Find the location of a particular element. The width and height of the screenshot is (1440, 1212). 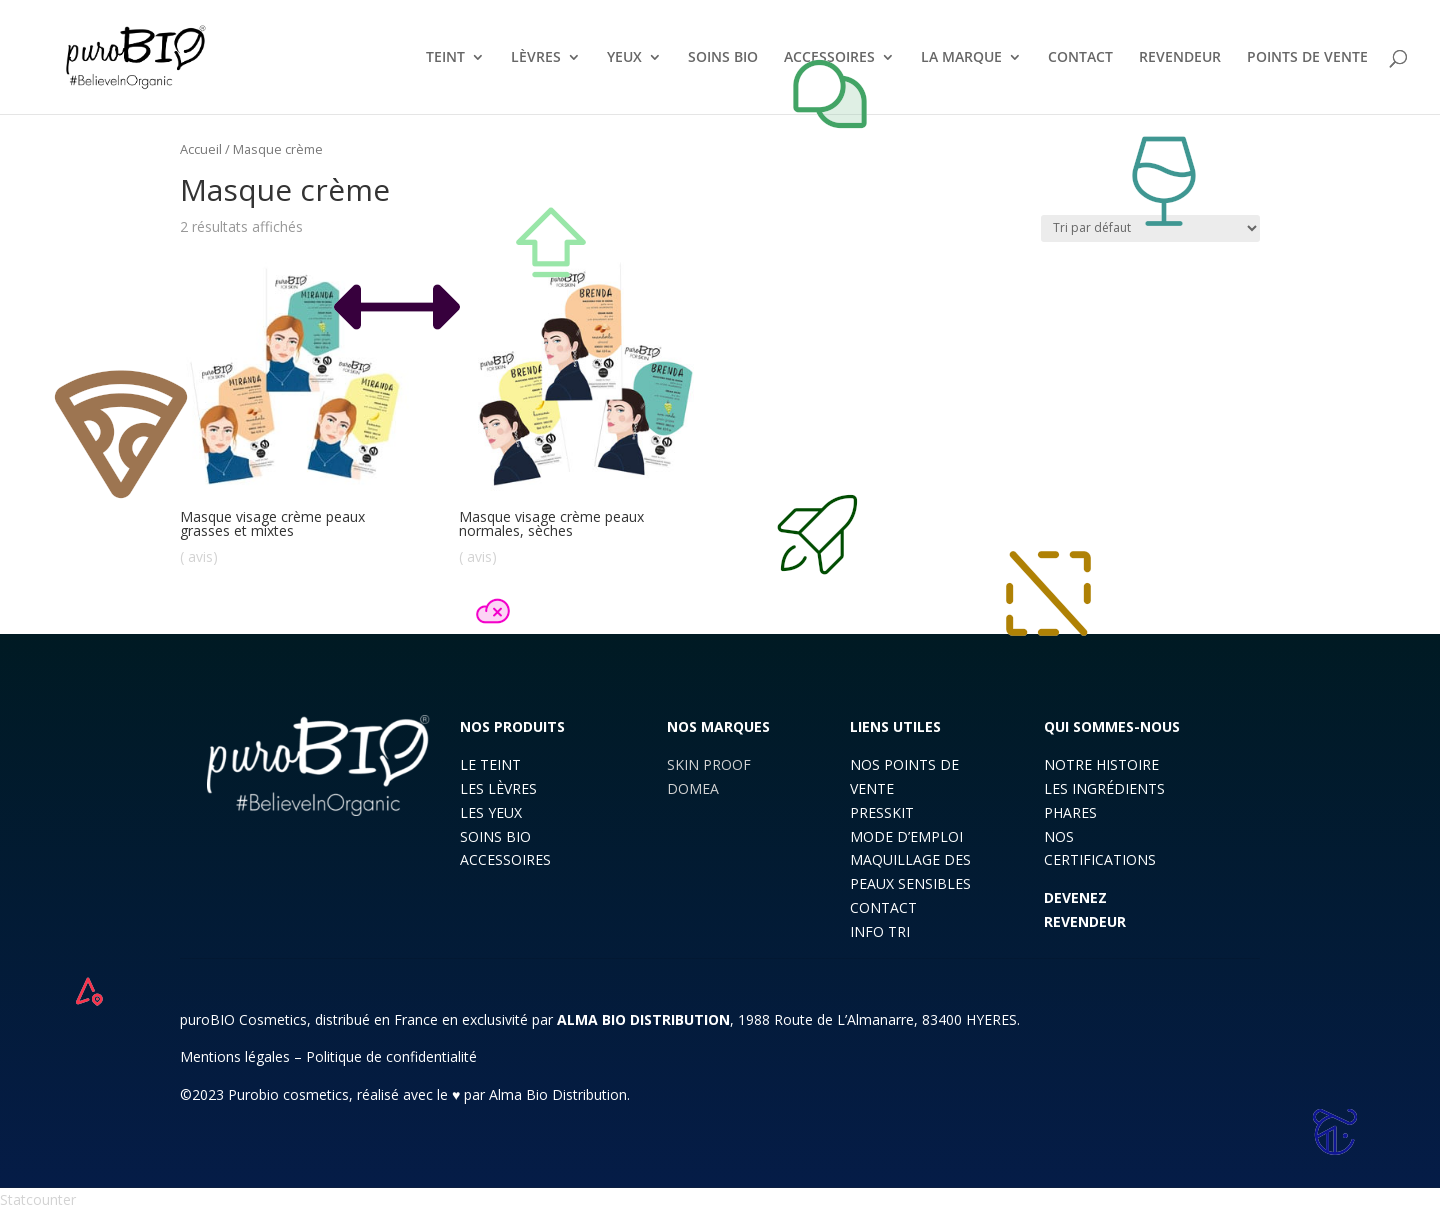

resize element horizontally is located at coordinates (397, 307).